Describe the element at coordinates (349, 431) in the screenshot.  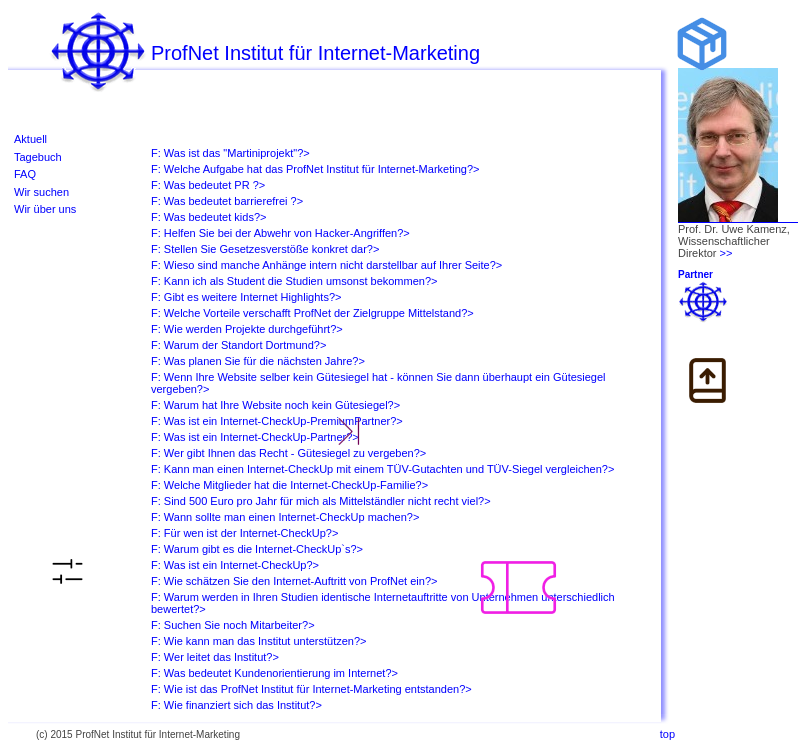
I see `skip to end of content` at that location.